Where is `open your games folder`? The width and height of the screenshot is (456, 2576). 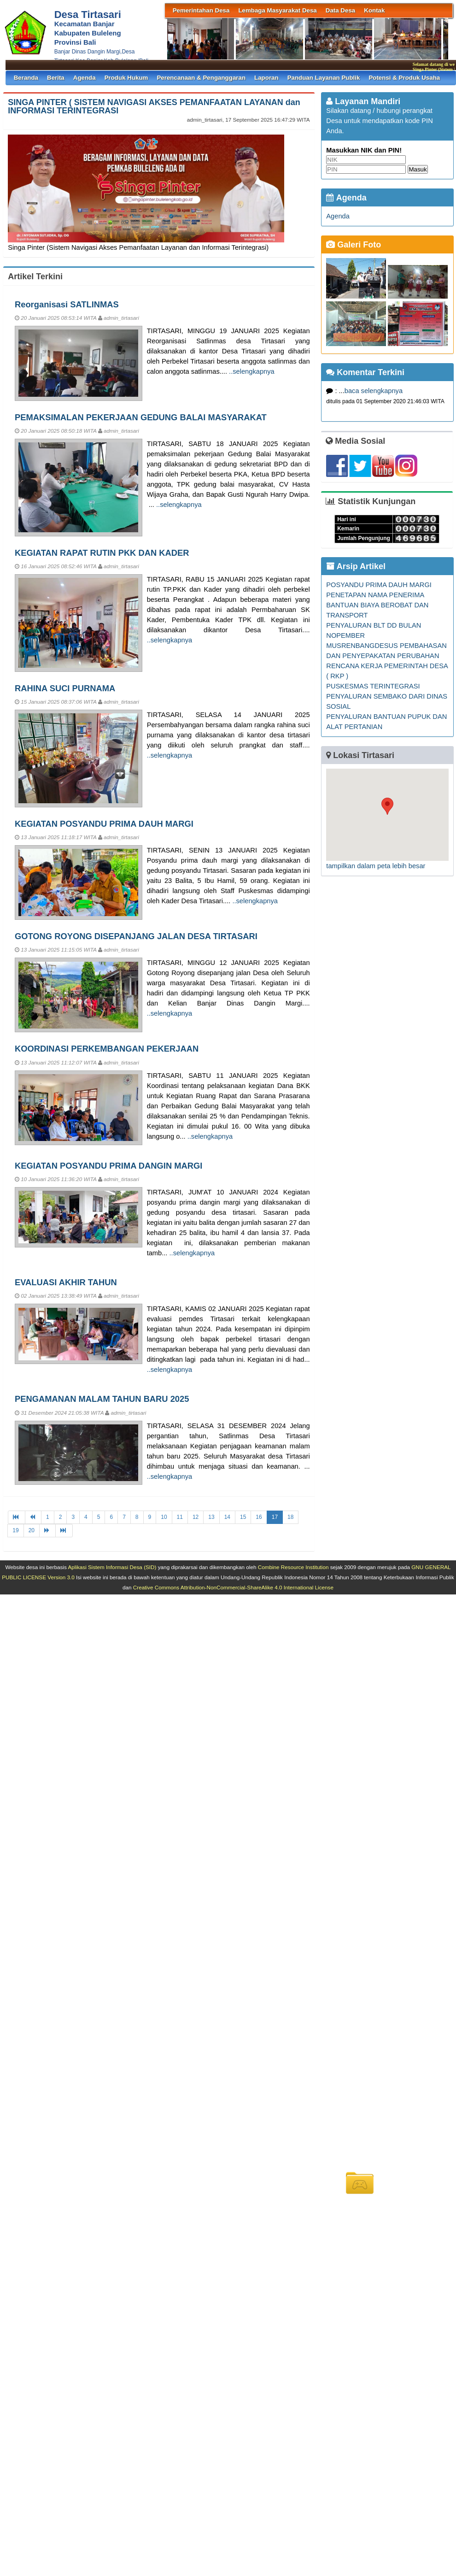
open your games folder is located at coordinates (360, 2183).